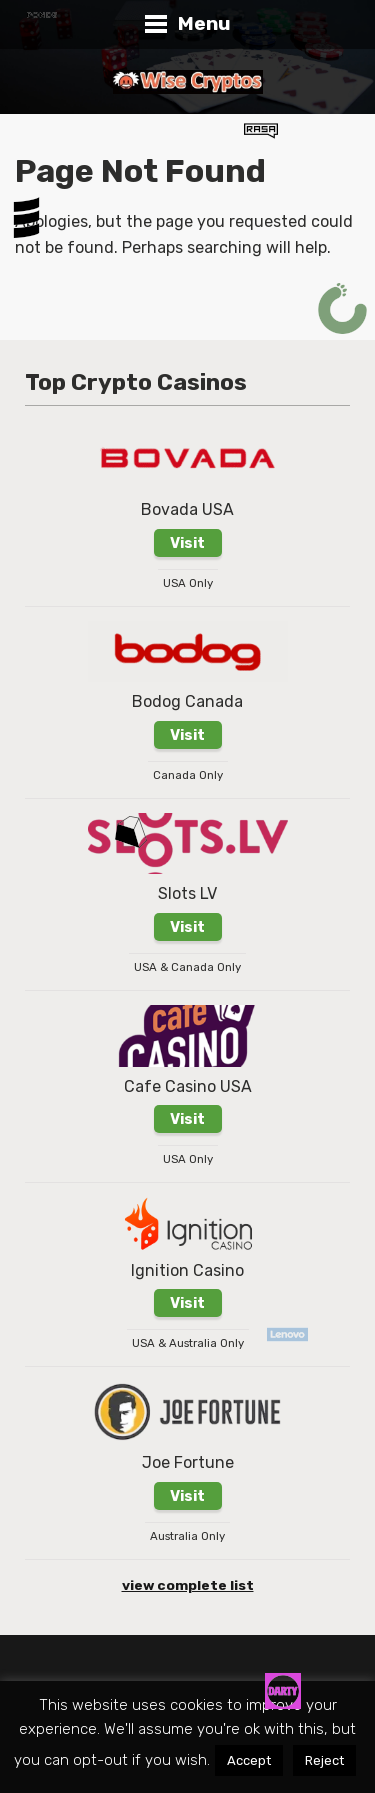 This screenshot has width=375, height=1793. I want to click on Lenovo brand logo, so click(287, 1334).